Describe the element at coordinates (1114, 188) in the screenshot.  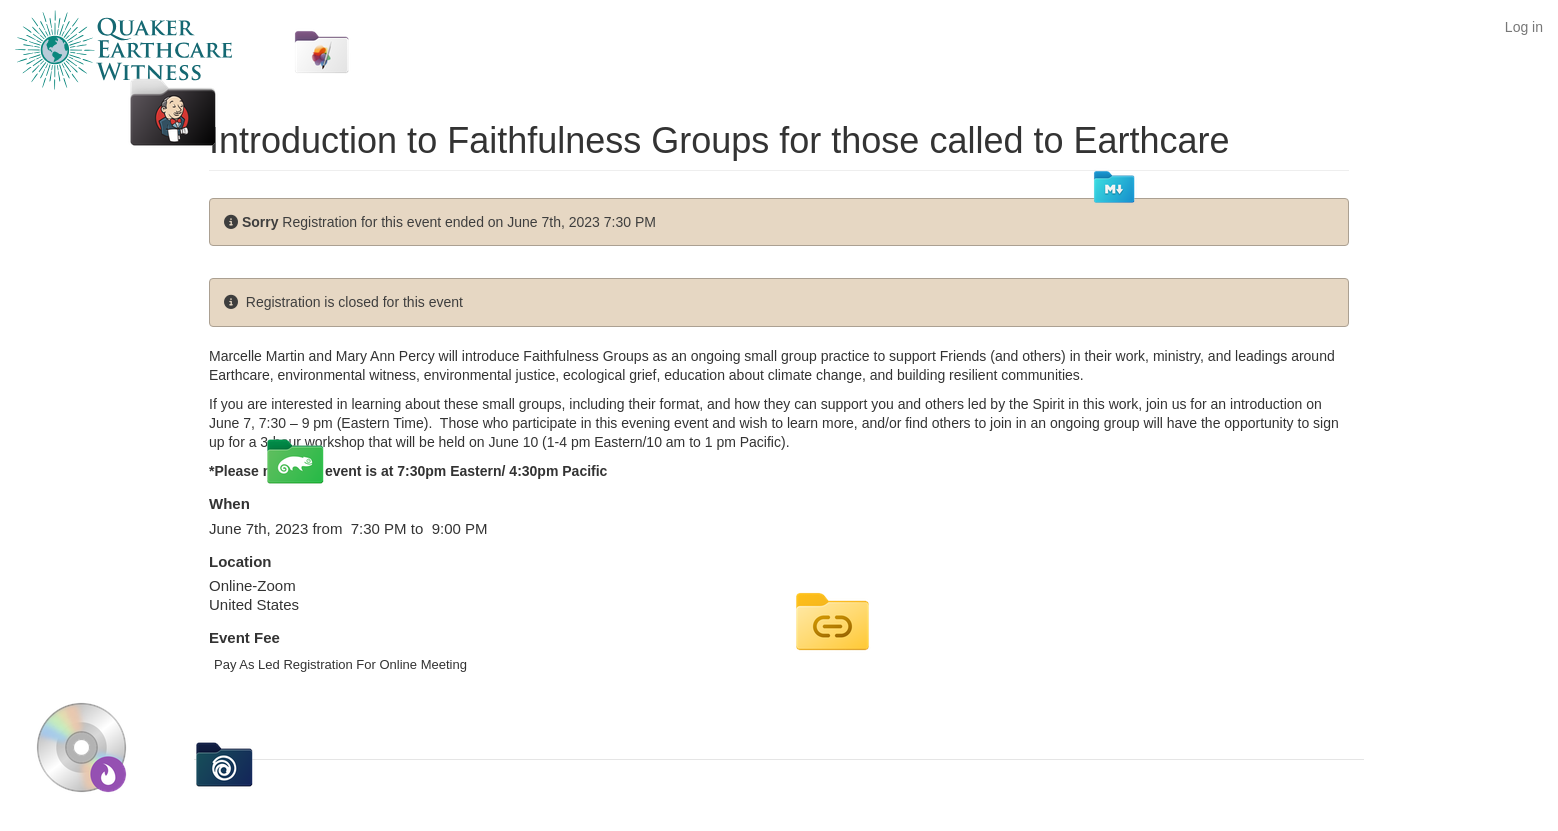
I see `folder containing markdown files` at that location.